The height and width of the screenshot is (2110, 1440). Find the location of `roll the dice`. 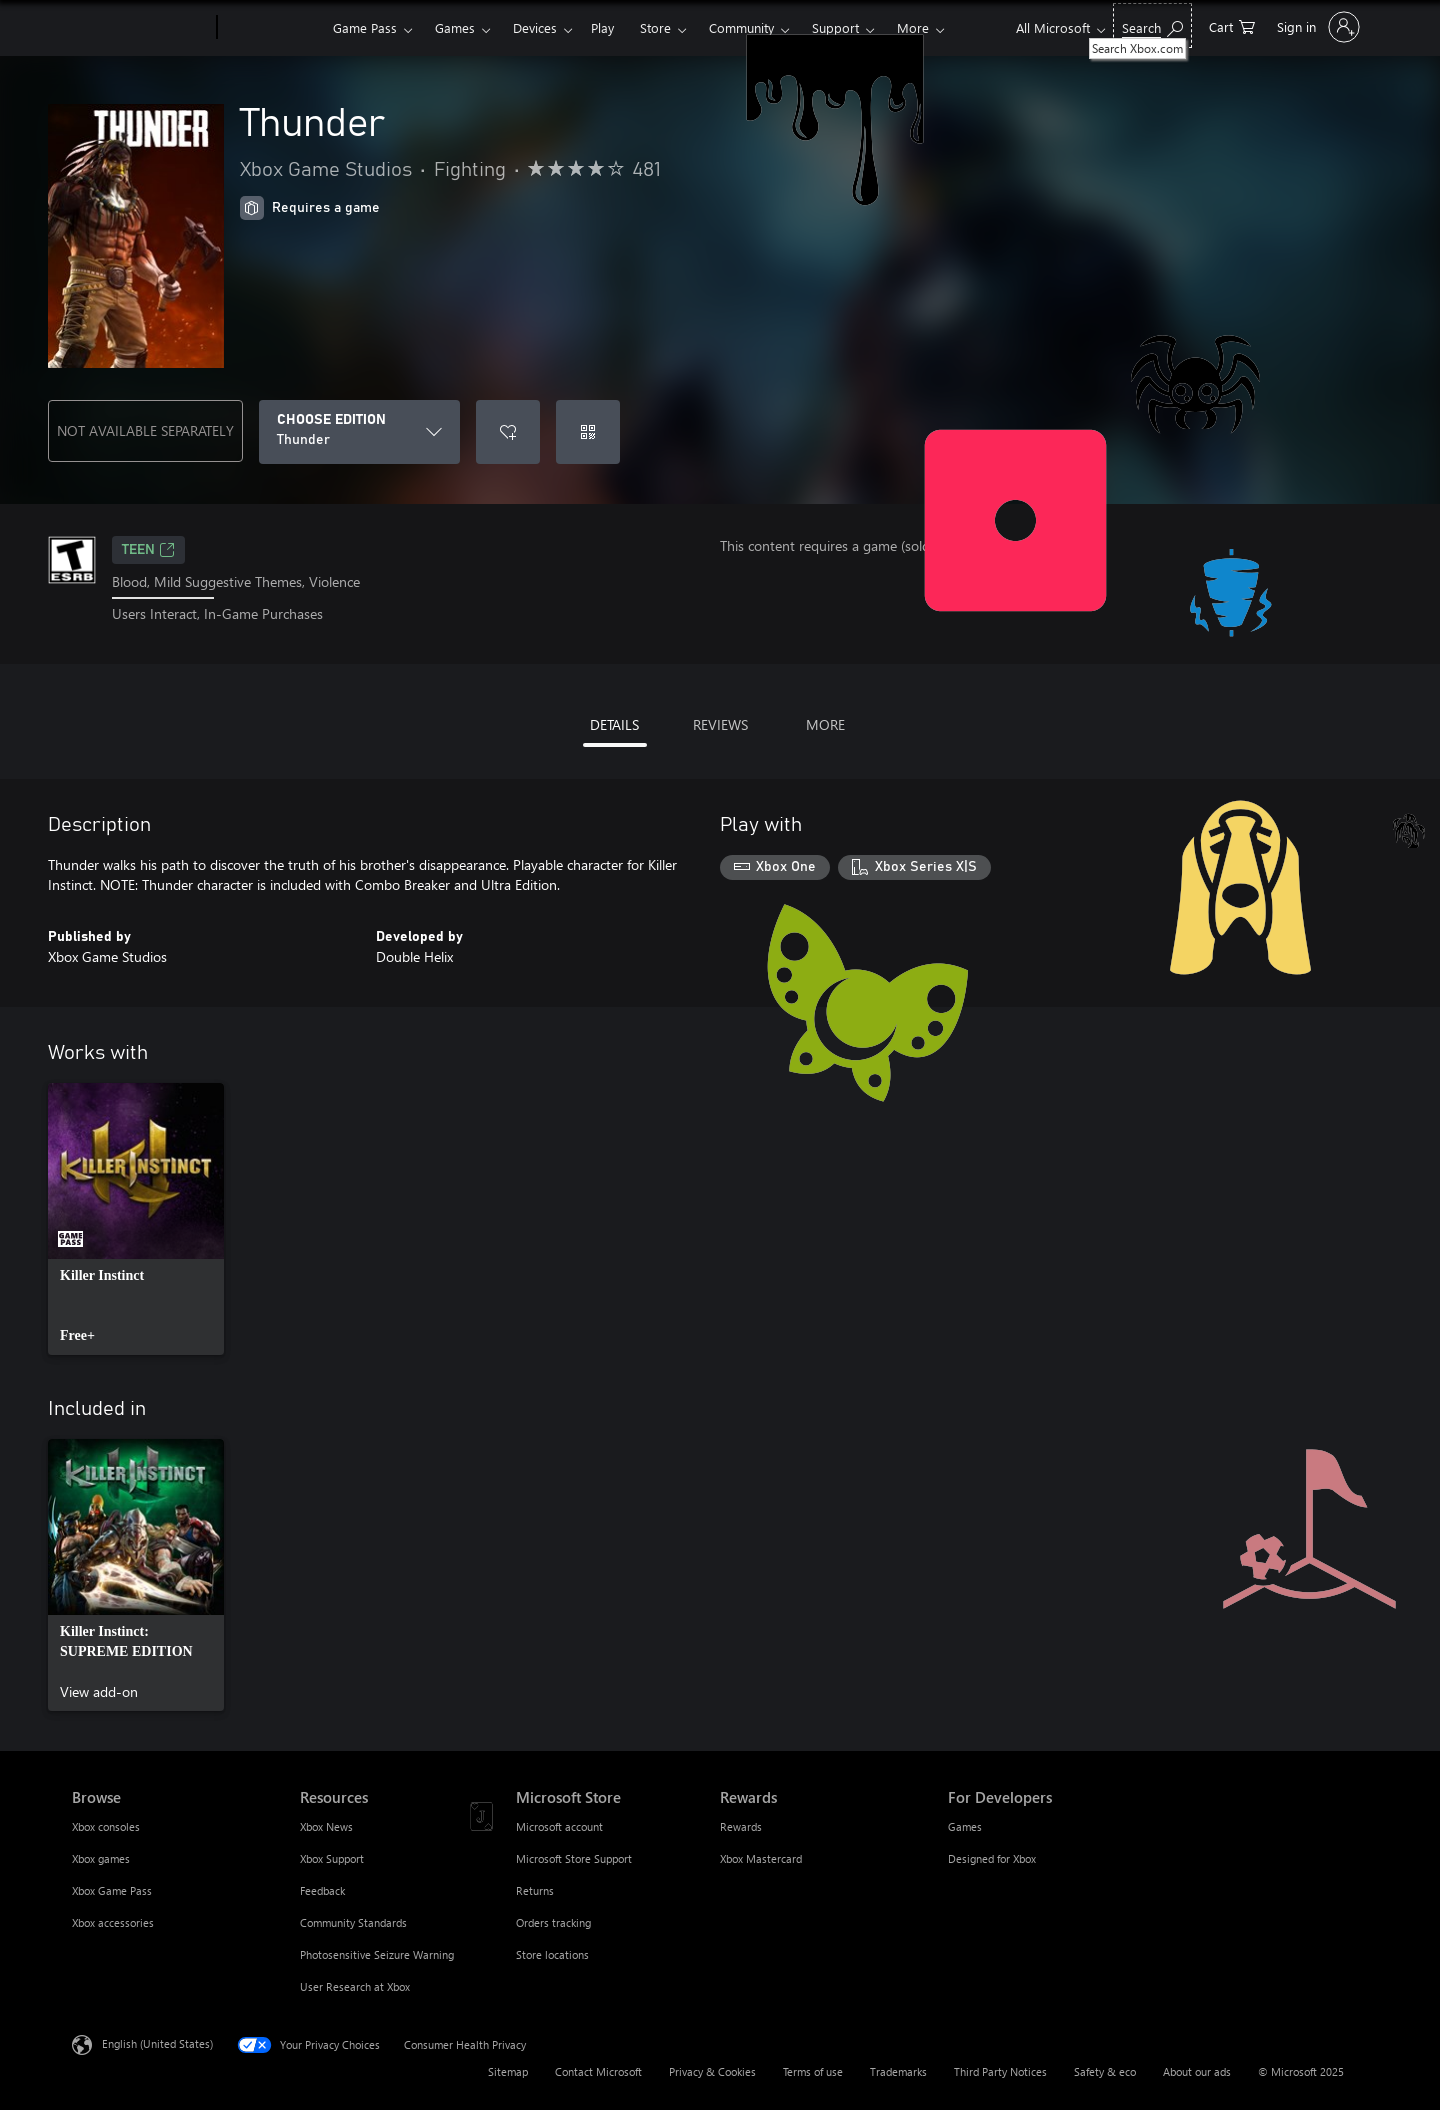

roll the dice is located at coordinates (1015, 520).